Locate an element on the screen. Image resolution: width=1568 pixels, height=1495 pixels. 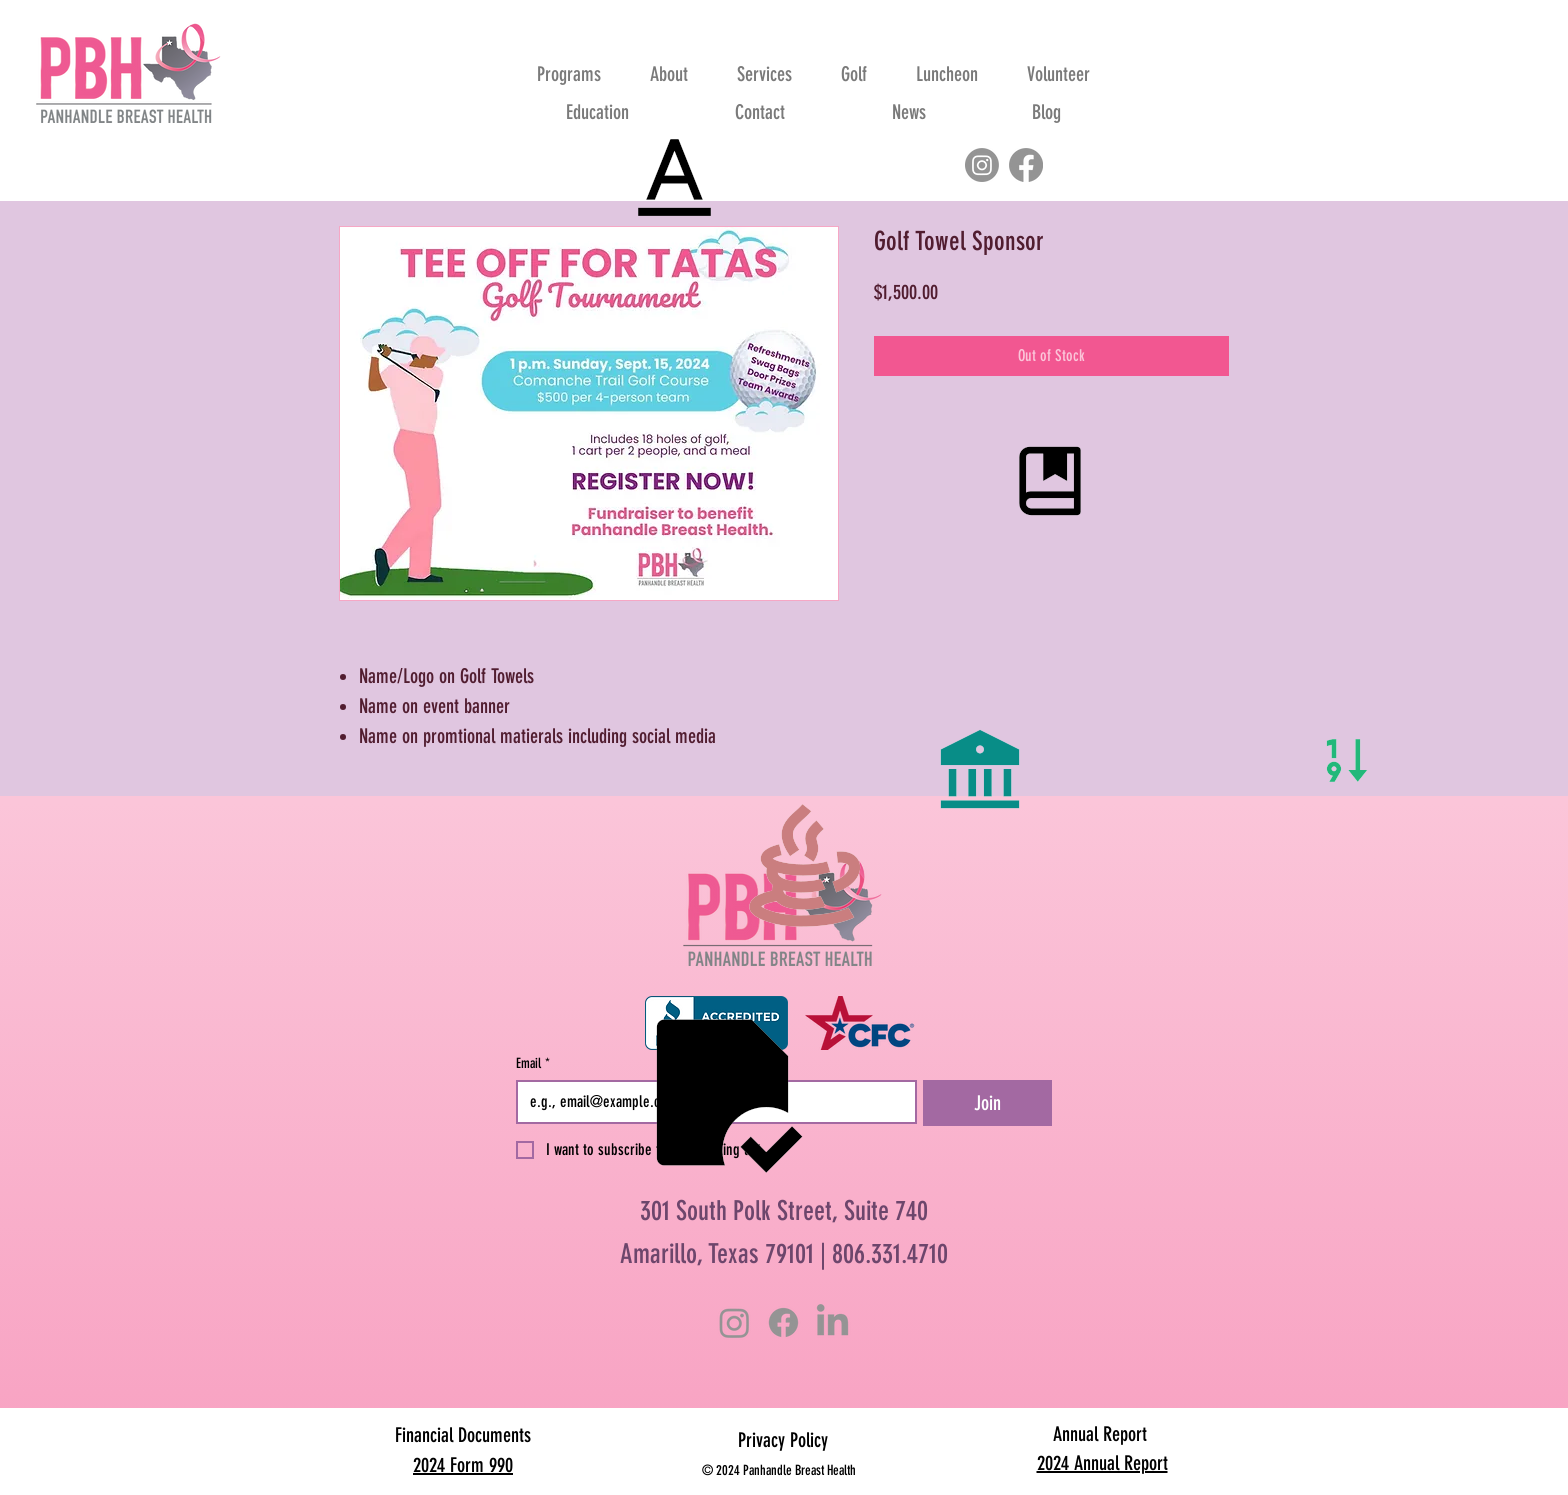
sort numbers in ascending order is located at coordinates (1343, 760).